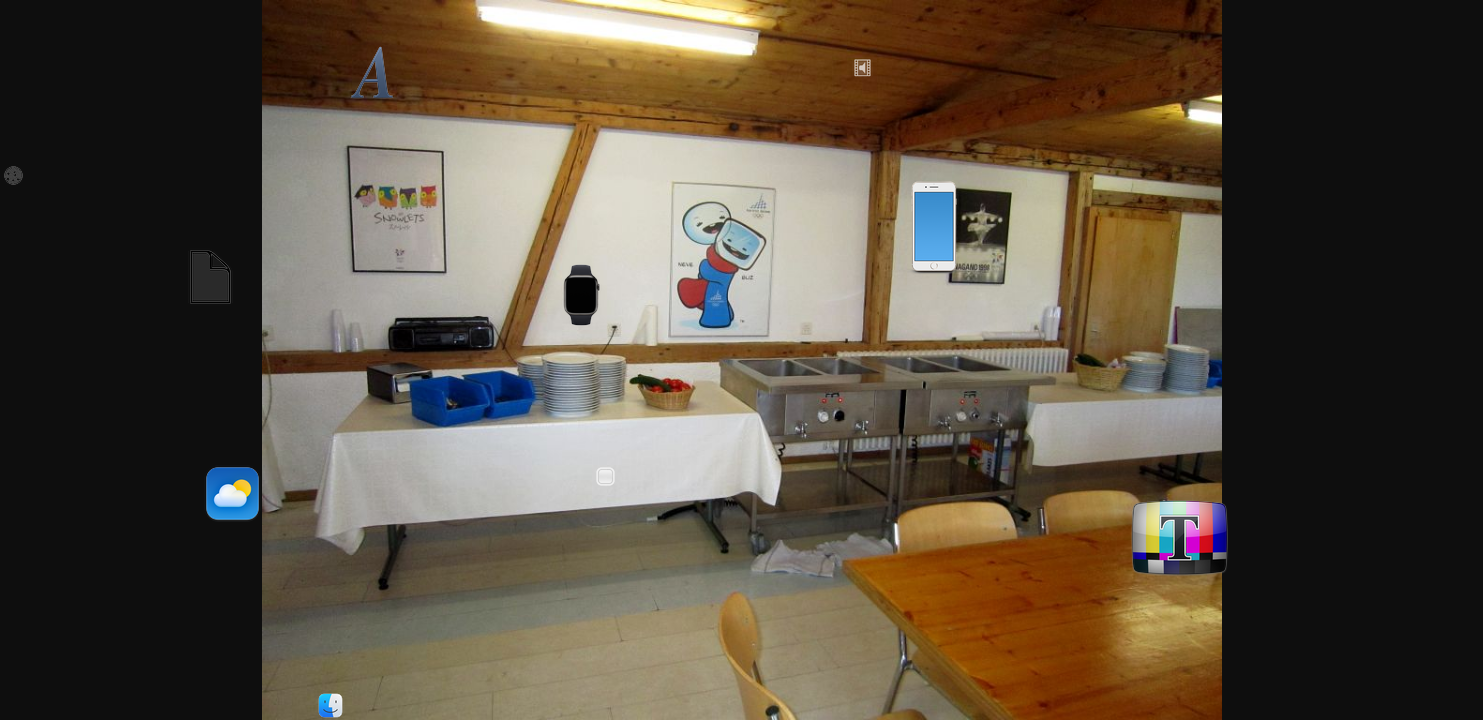 Image resolution: width=1483 pixels, height=720 pixels. Describe the element at coordinates (330, 705) in the screenshot. I see `open Finder to browse files and folders` at that location.